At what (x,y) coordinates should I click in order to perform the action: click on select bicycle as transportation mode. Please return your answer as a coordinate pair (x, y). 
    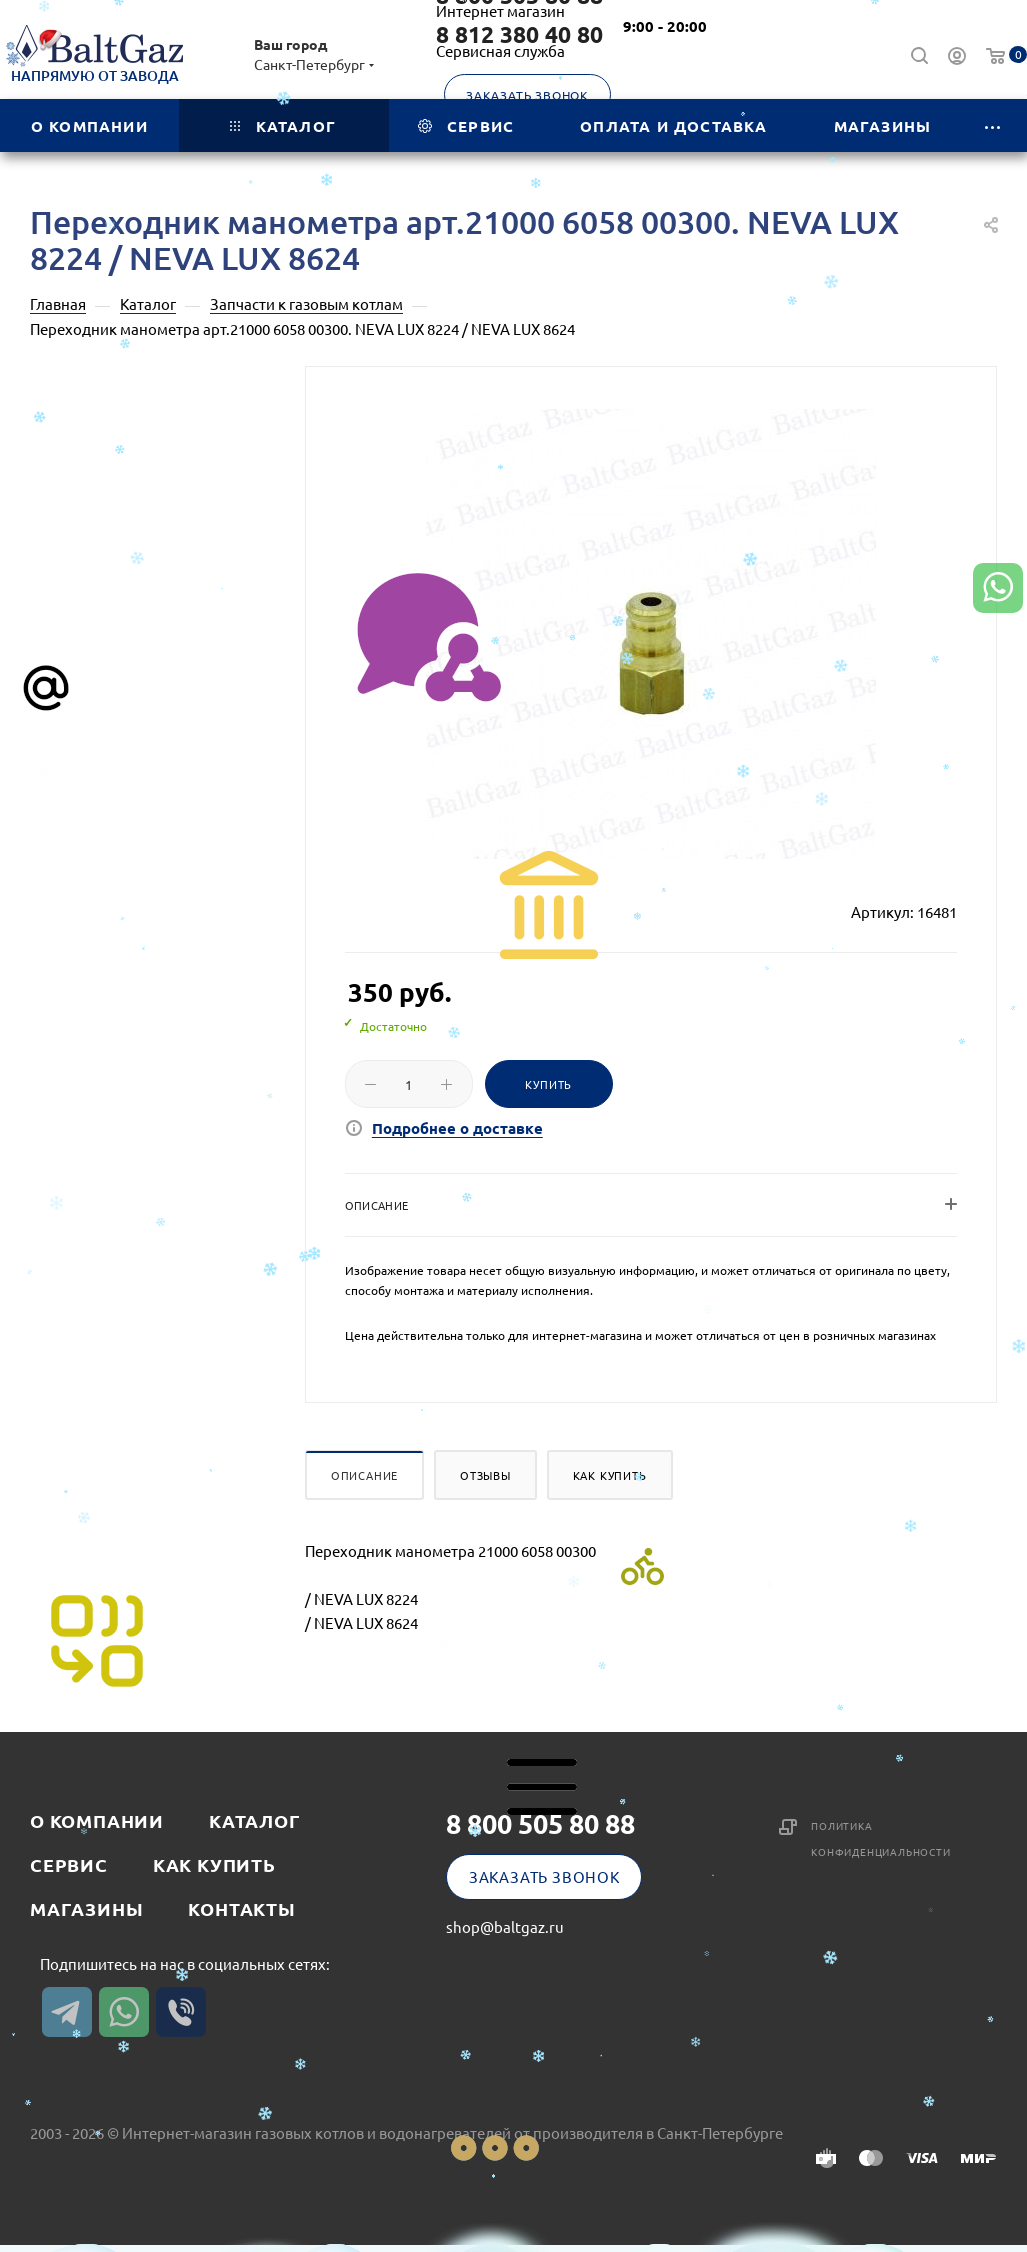
    Looking at the image, I should click on (642, 1565).